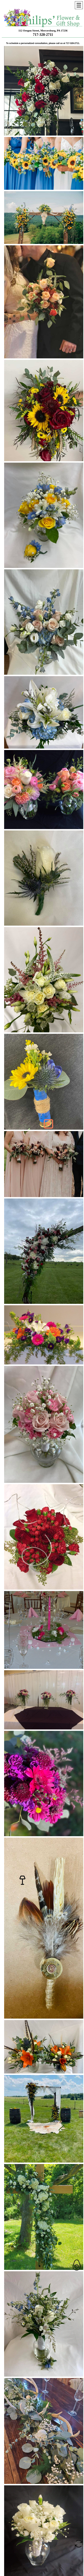 The image size is (84, 2576). What do you see at coordinates (61, 2128) in the screenshot?
I see `move item to upper right position` at bounding box center [61, 2128].